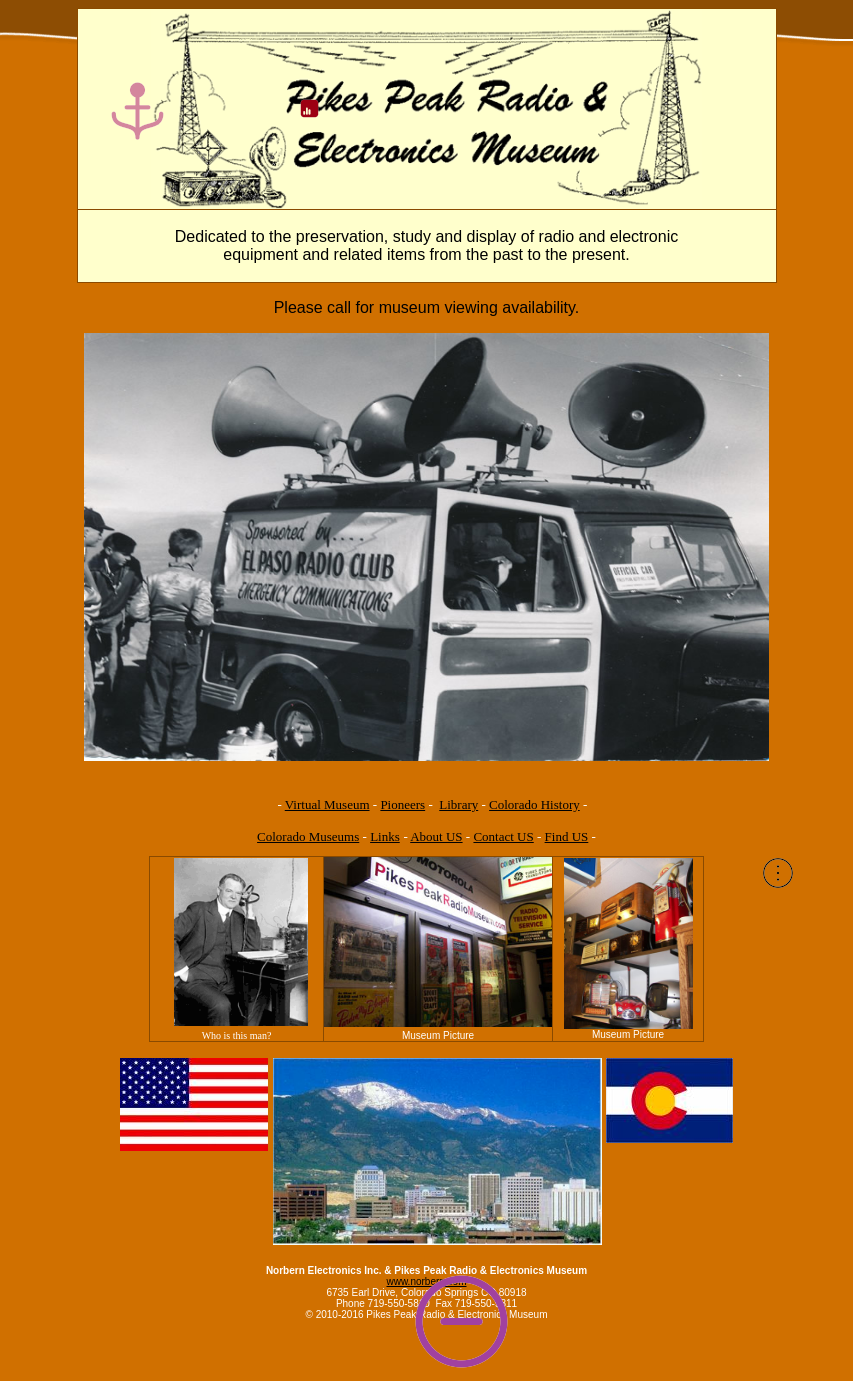  I want to click on navigate to marina or port locations, so click(137, 109).